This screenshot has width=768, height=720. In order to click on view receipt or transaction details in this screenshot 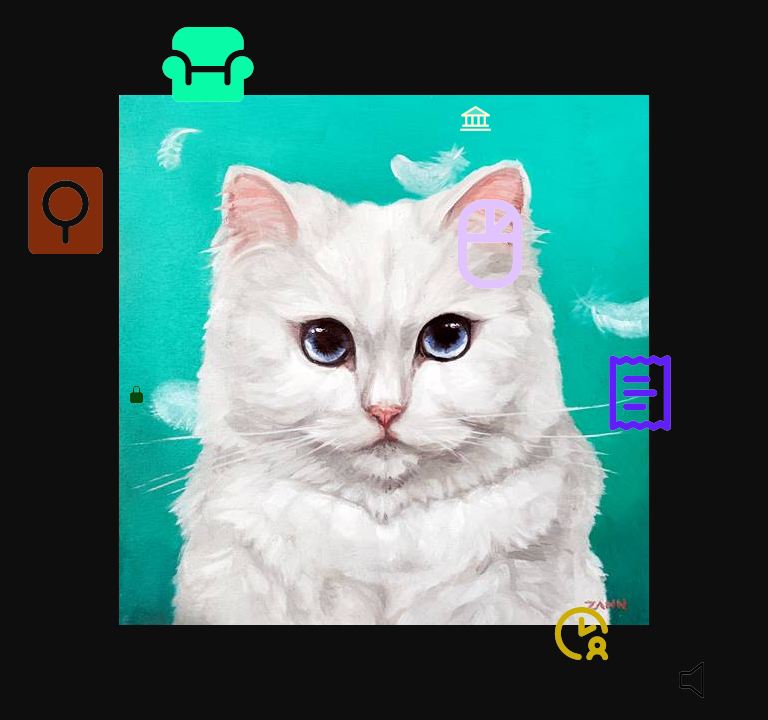, I will do `click(640, 393)`.